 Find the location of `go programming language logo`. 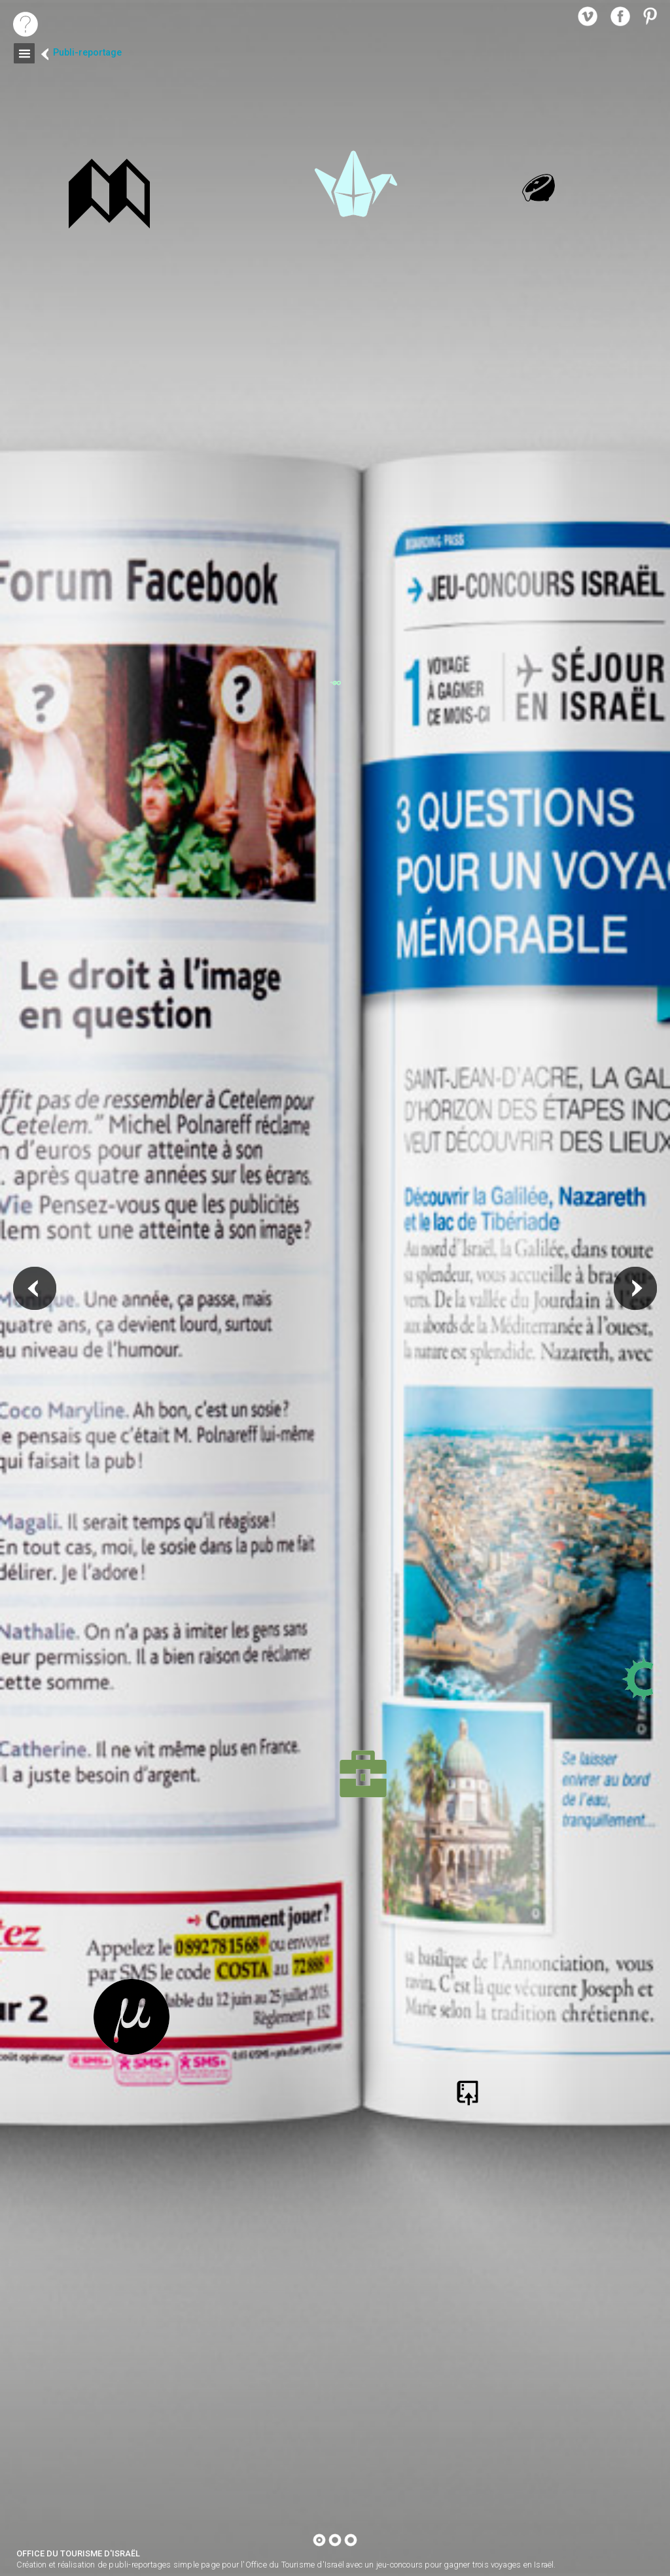

go programming language logo is located at coordinates (335, 683).